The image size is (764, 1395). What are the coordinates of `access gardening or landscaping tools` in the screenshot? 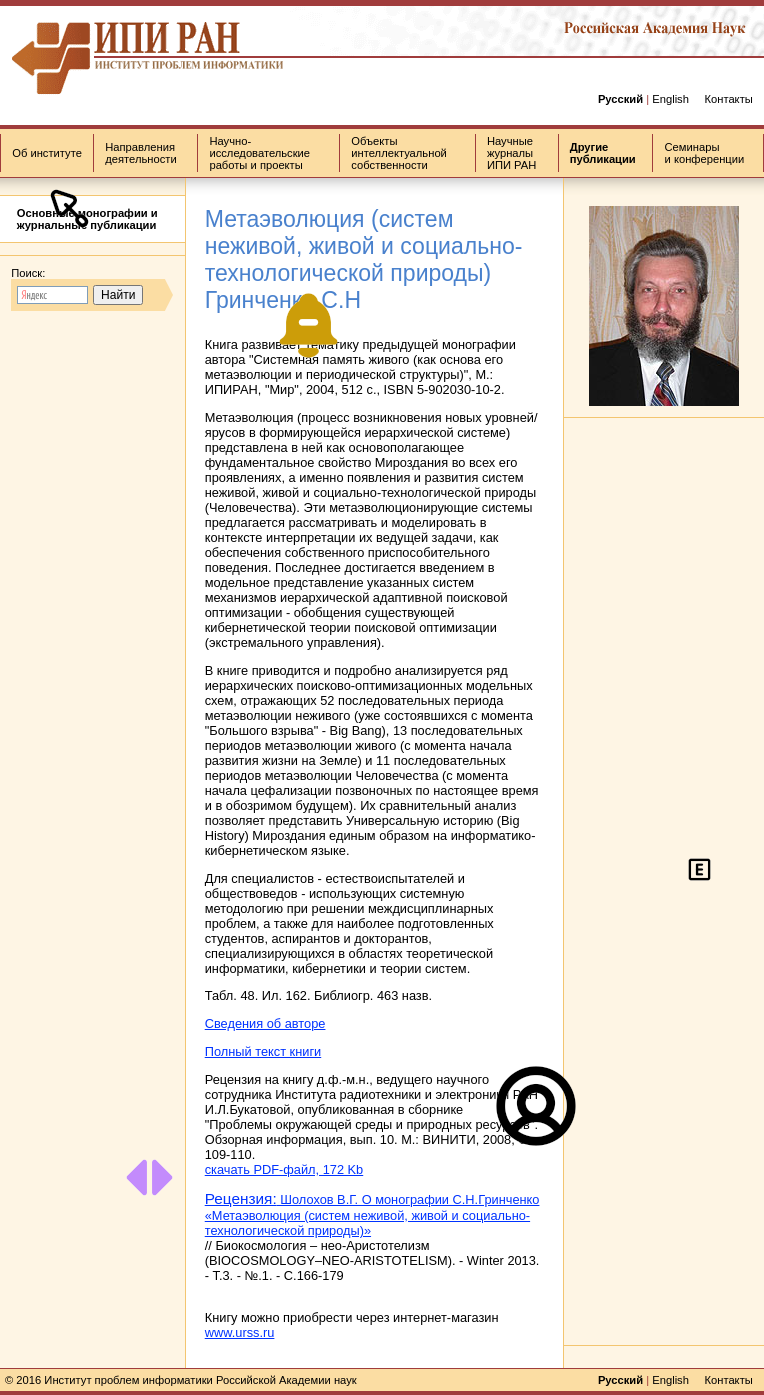 It's located at (69, 208).